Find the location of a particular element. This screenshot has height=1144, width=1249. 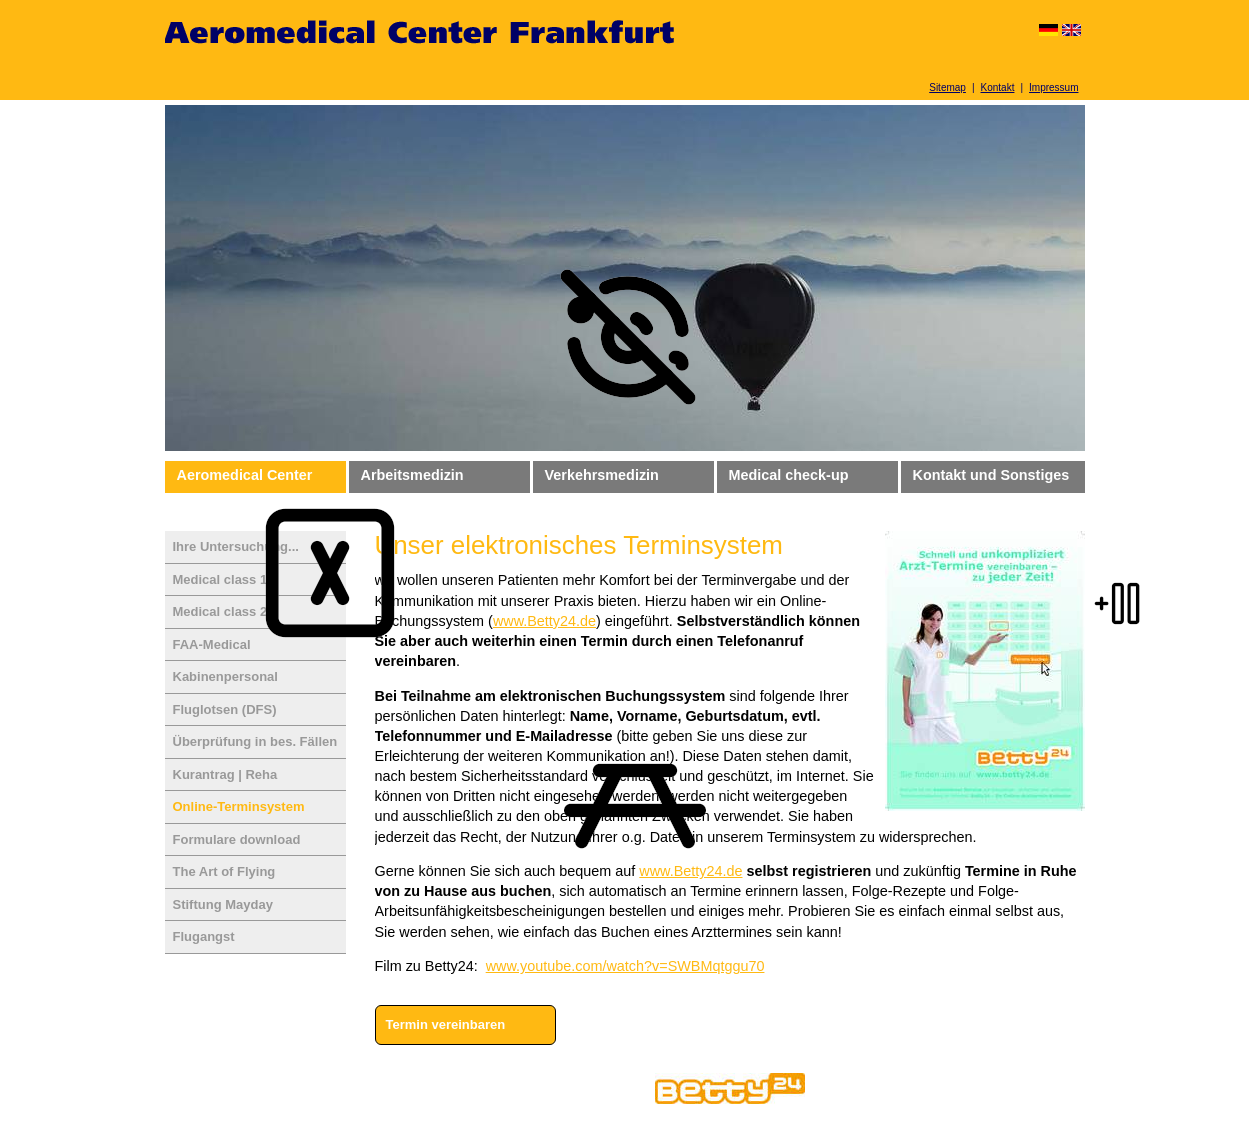

add a new column to the left is located at coordinates (1120, 603).